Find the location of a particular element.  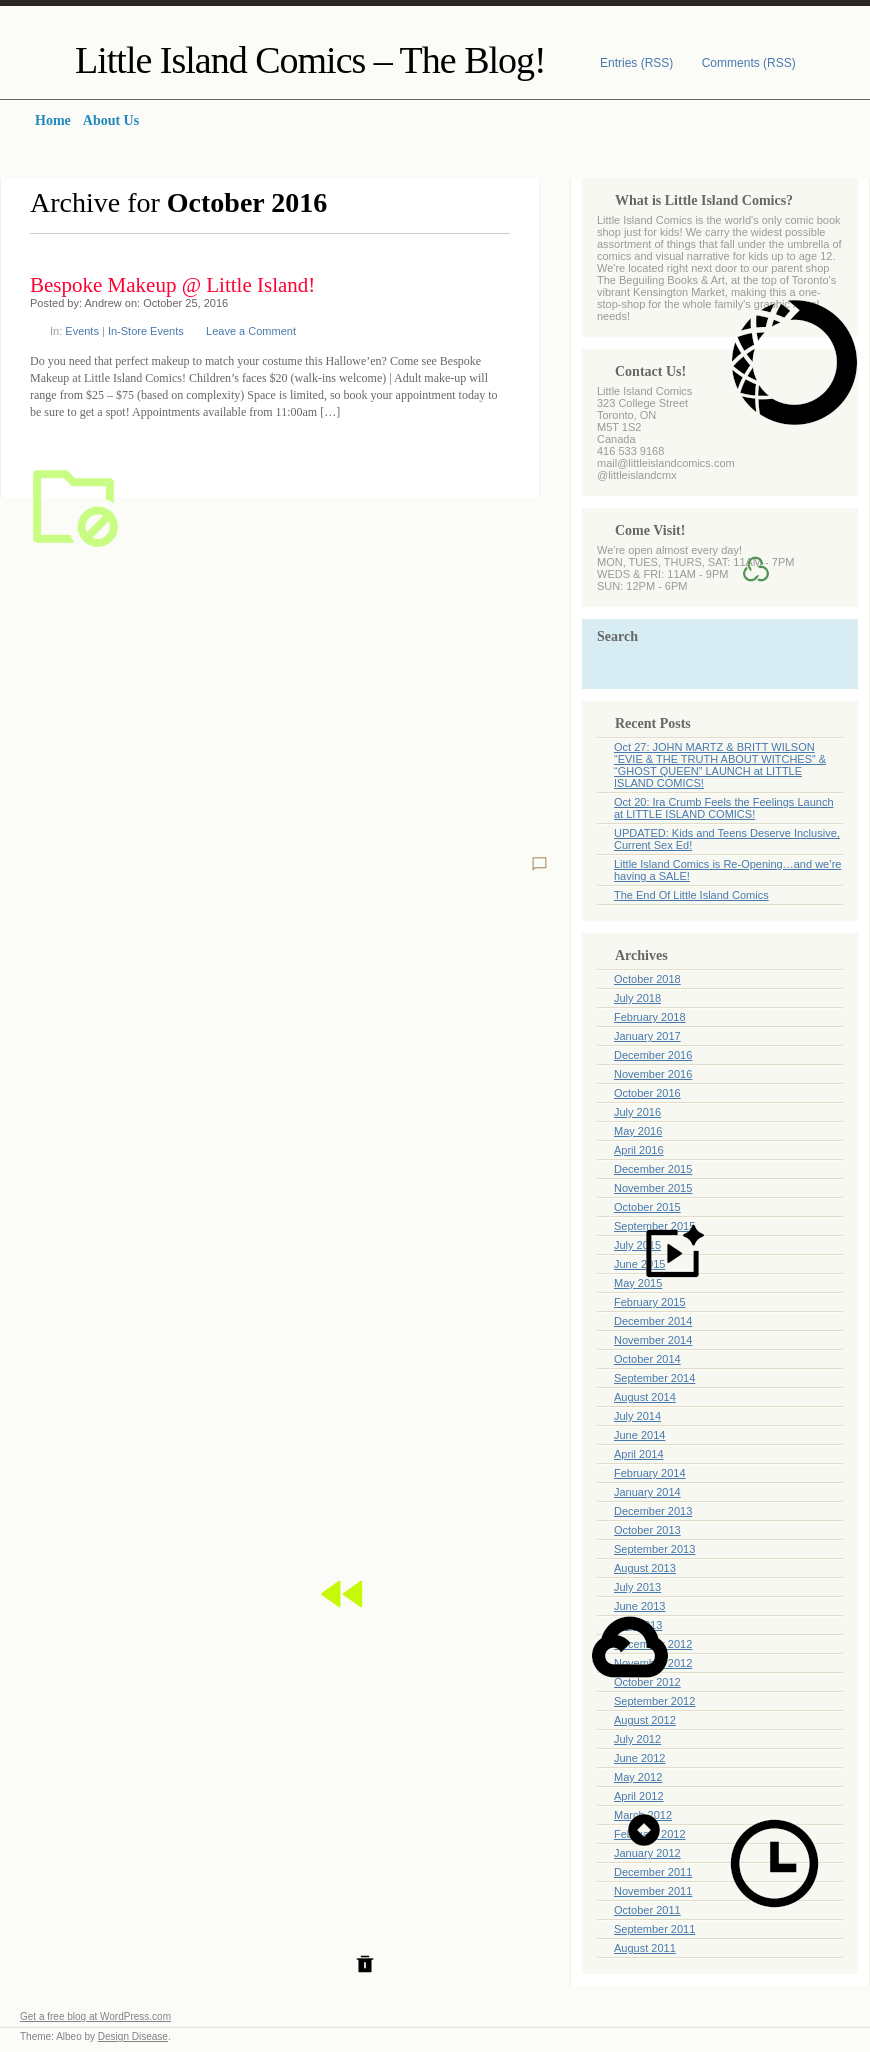

open anaconda navigator is located at coordinates (794, 362).